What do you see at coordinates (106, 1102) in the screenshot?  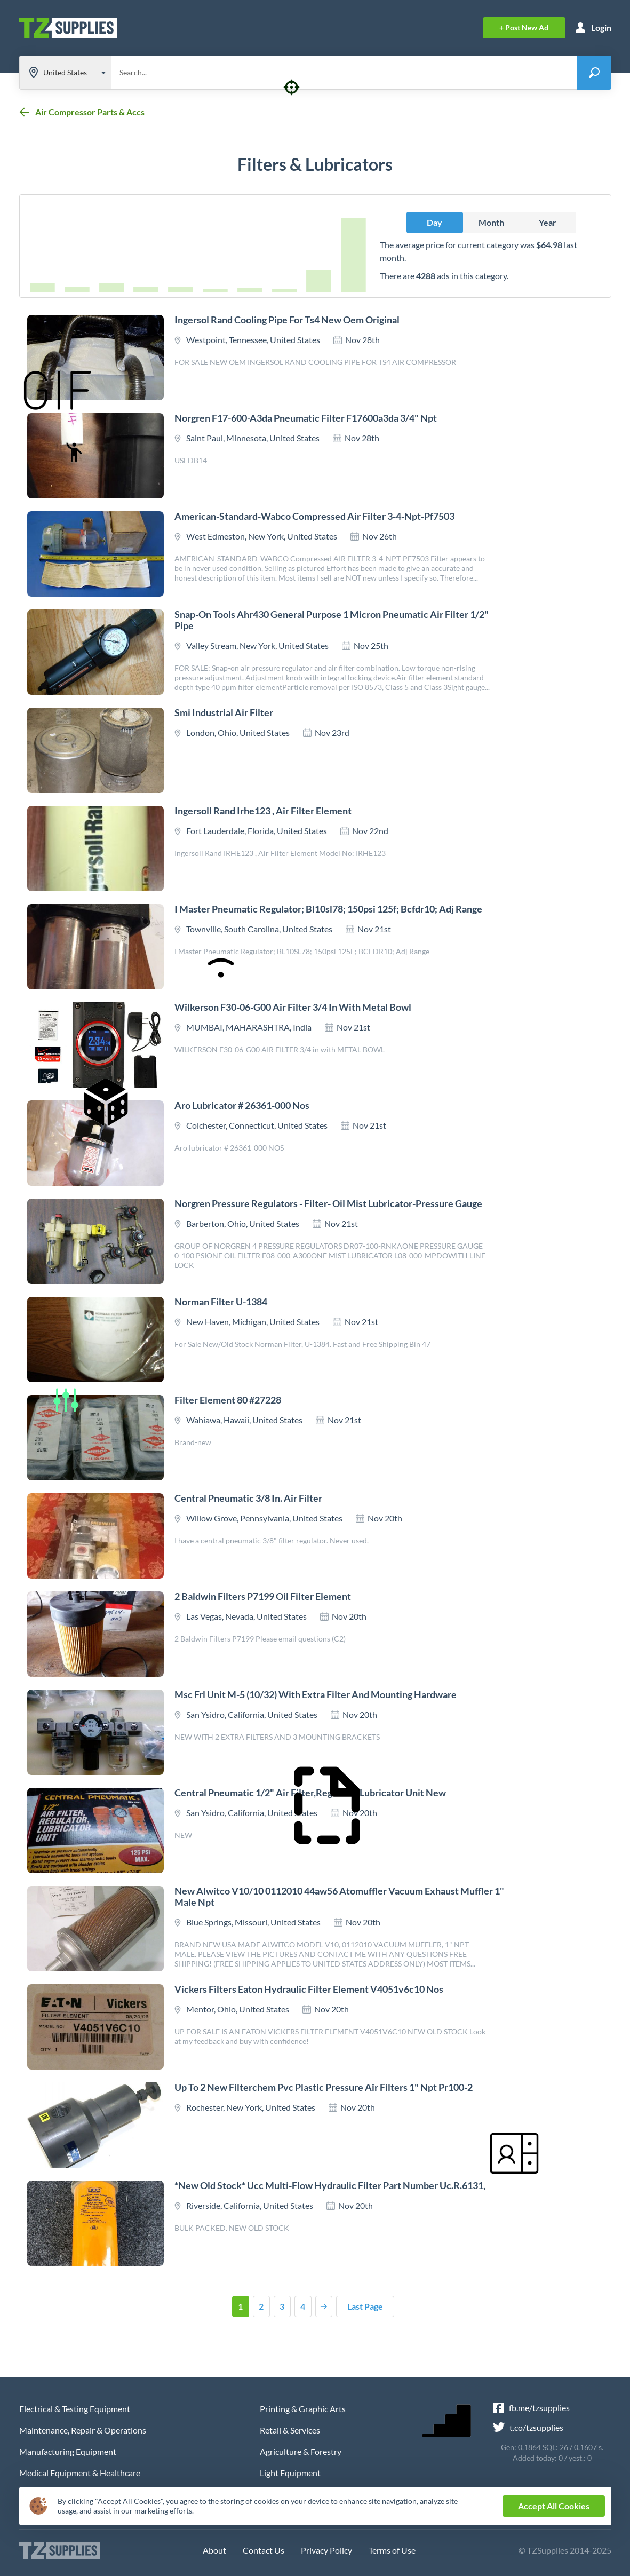 I see `randomize or shuffle content` at bounding box center [106, 1102].